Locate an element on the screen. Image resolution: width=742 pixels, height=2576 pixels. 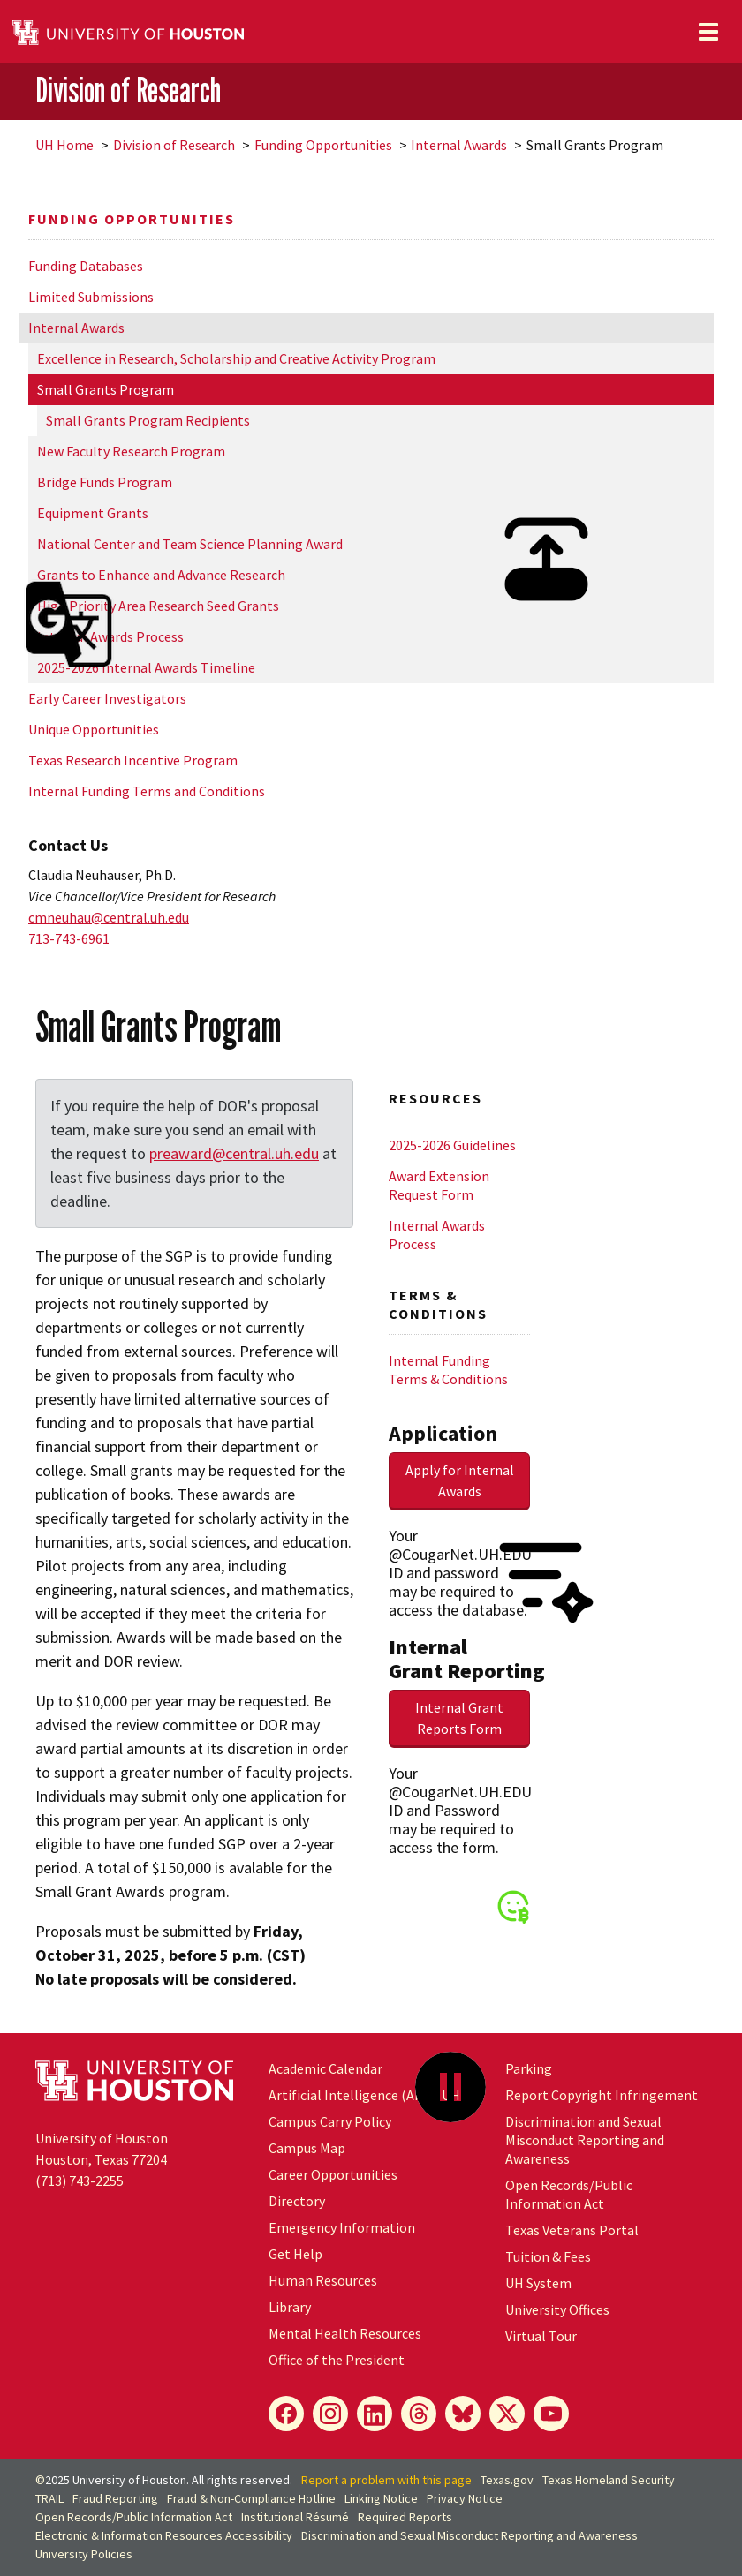
pause media playback is located at coordinates (450, 2087).